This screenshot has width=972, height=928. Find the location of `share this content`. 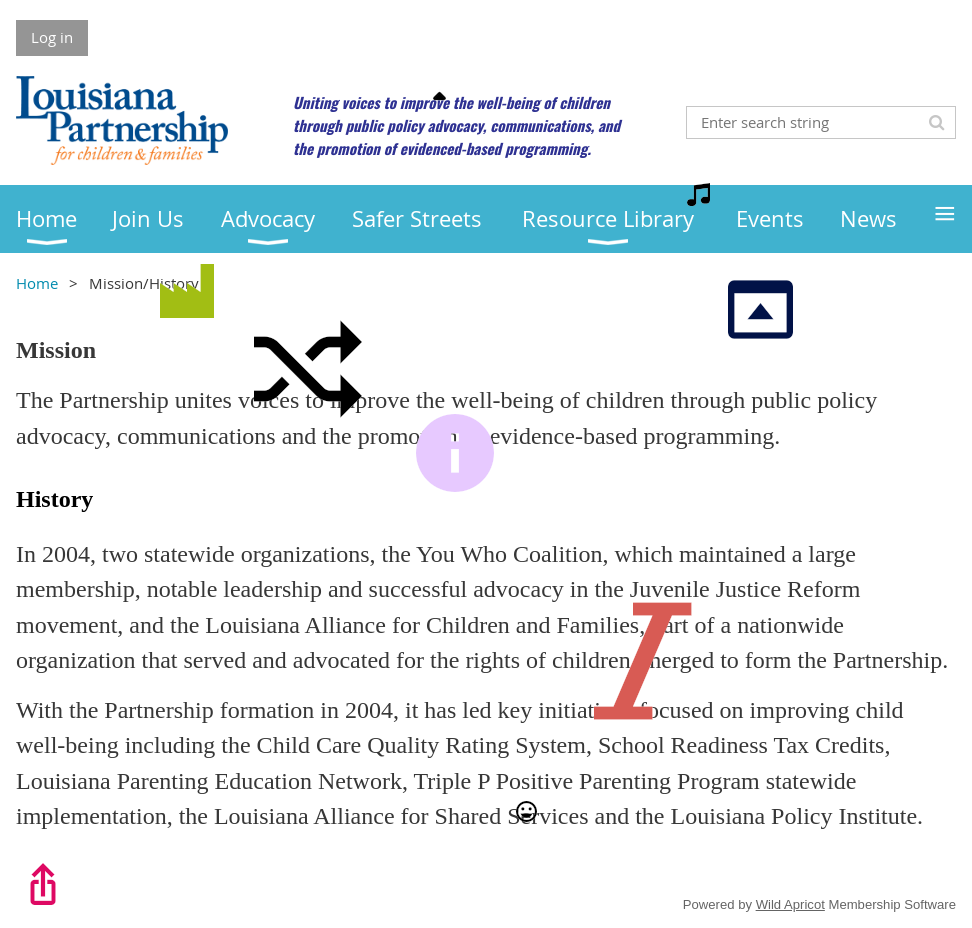

share this content is located at coordinates (43, 884).